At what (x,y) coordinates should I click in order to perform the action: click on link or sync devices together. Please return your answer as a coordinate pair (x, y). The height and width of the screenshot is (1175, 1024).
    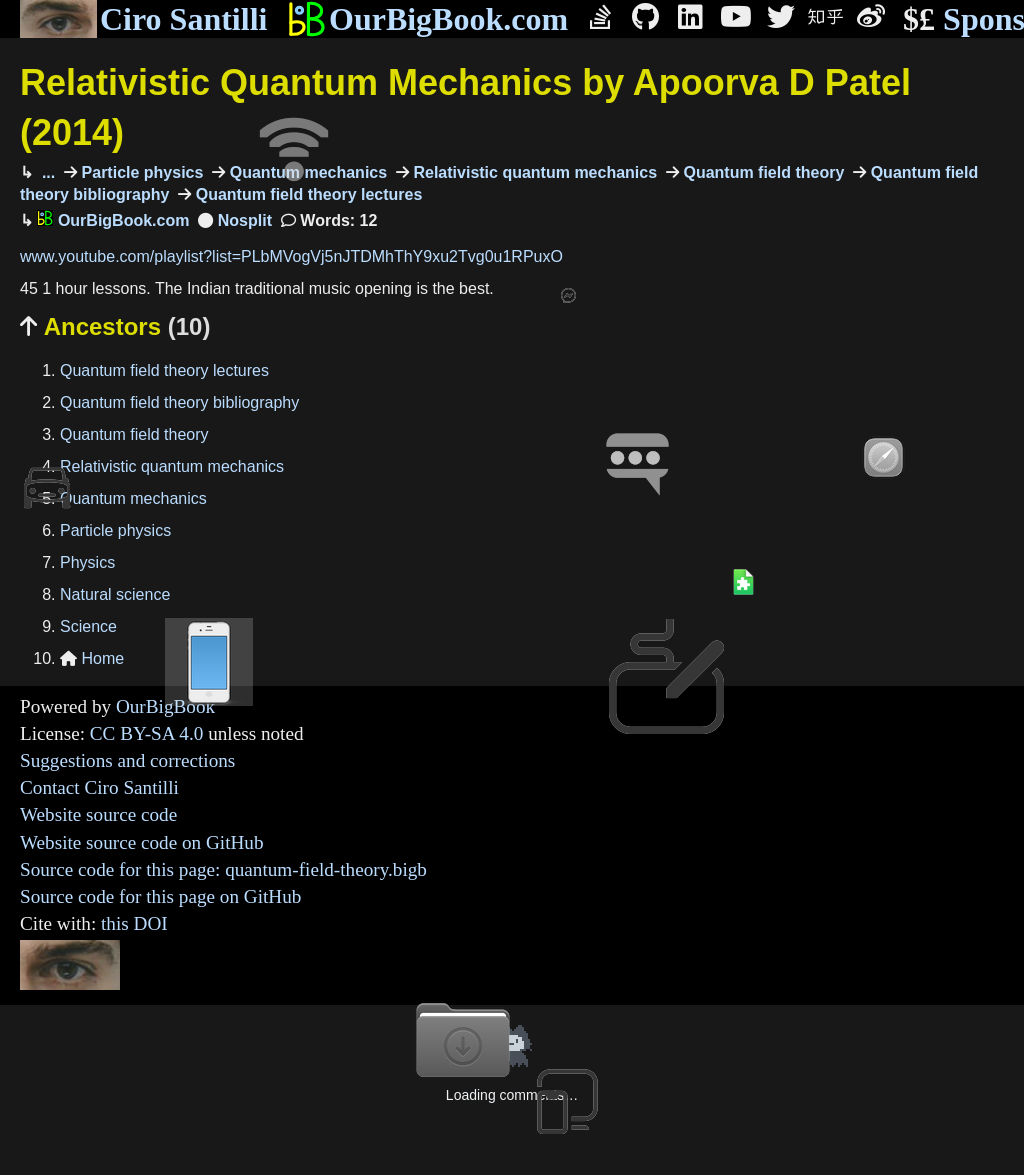
    Looking at the image, I should click on (567, 1099).